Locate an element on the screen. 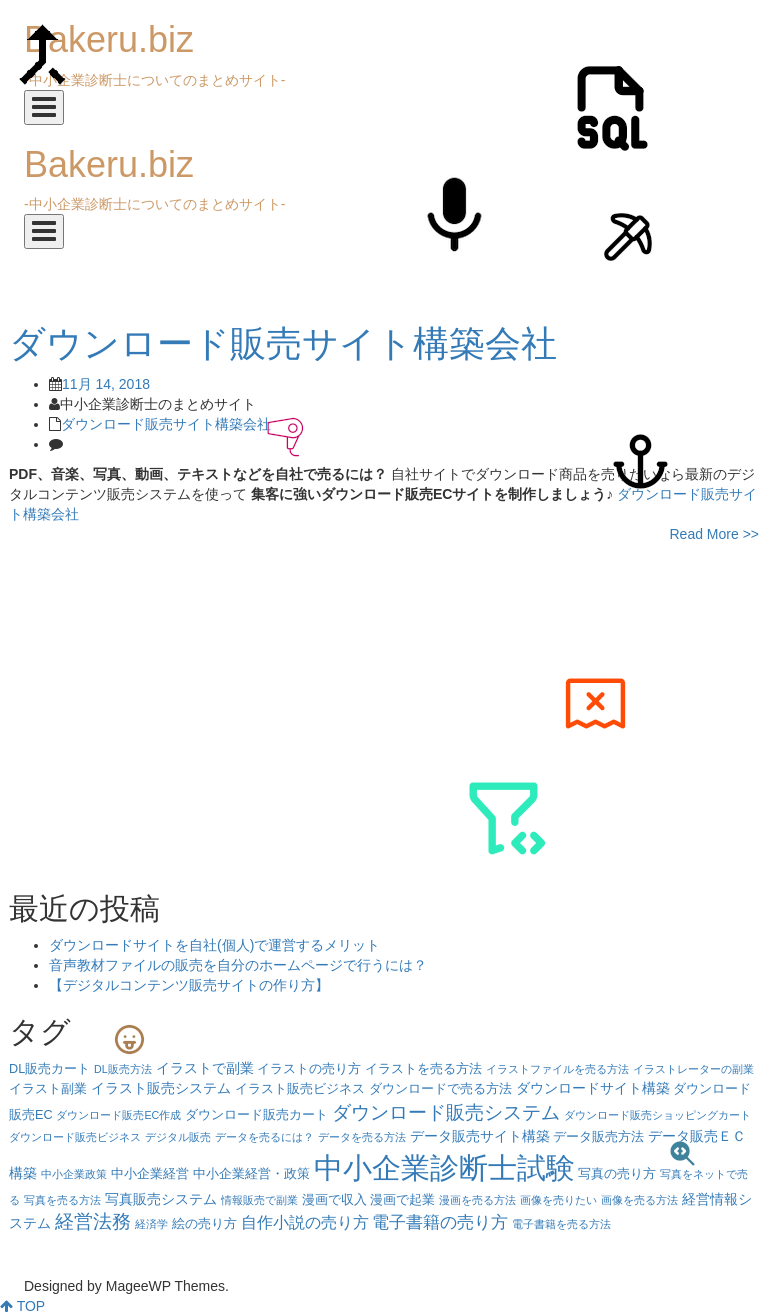 This screenshot has width=768, height=1316. cancel or void a receipt is located at coordinates (595, 703).